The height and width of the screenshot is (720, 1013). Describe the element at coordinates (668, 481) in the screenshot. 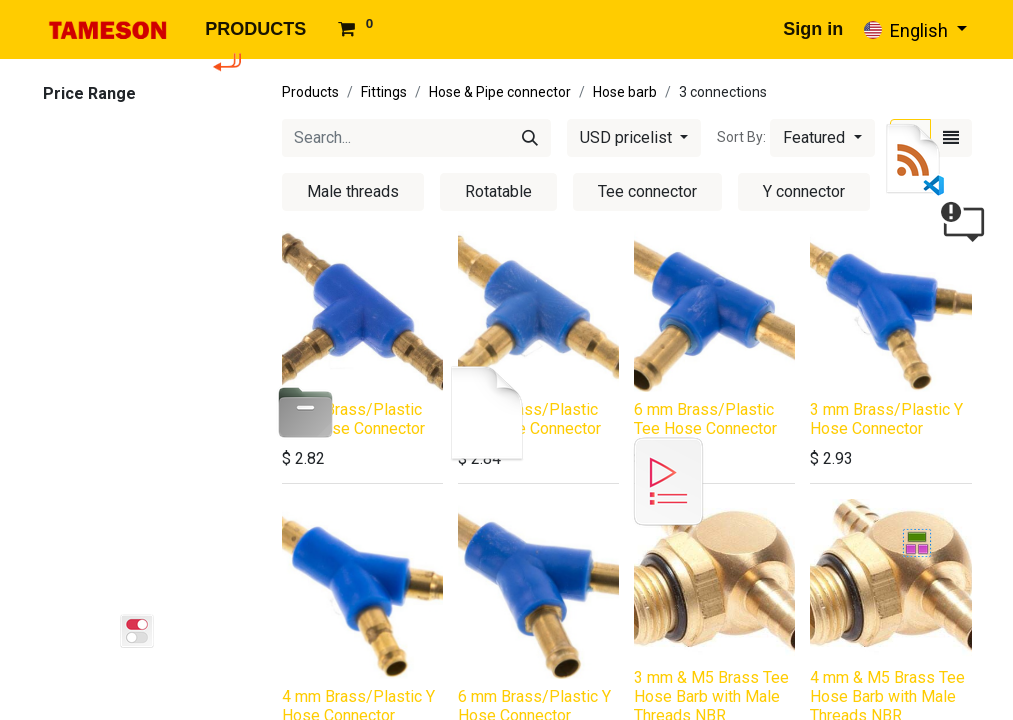

I see `audio playlist file (.scpls format)` at that location.